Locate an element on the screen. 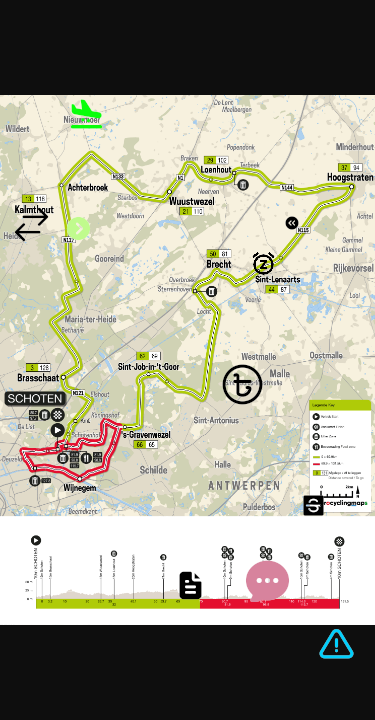 The height and width of the screenshot is (720, 375). swap or exchange items is located at coordinates (31, 224).